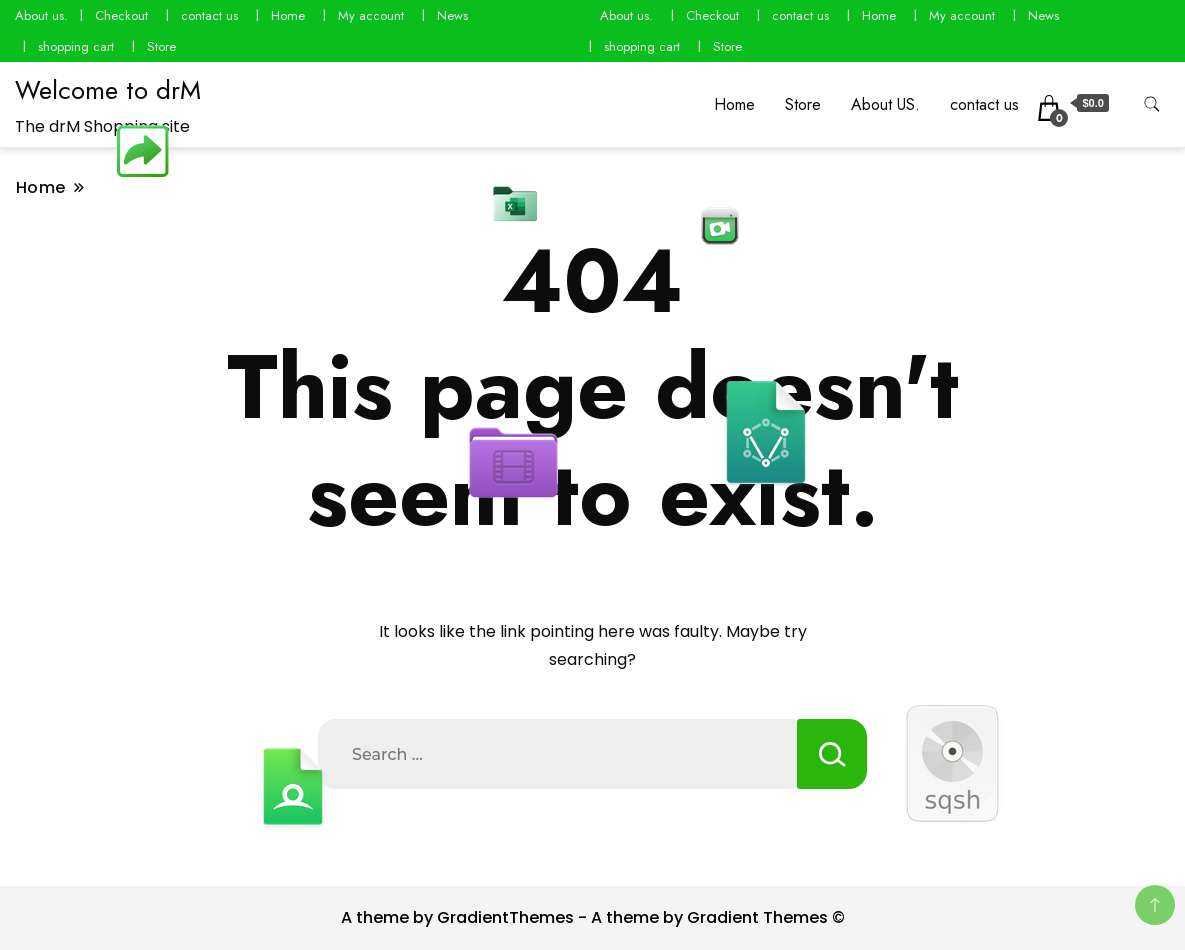 This screenshot has height=950, width=1185. Describe the element at coordinates (515, 205) in the screenshot. I see `open folder containing Excel spreadsheets` at that location.